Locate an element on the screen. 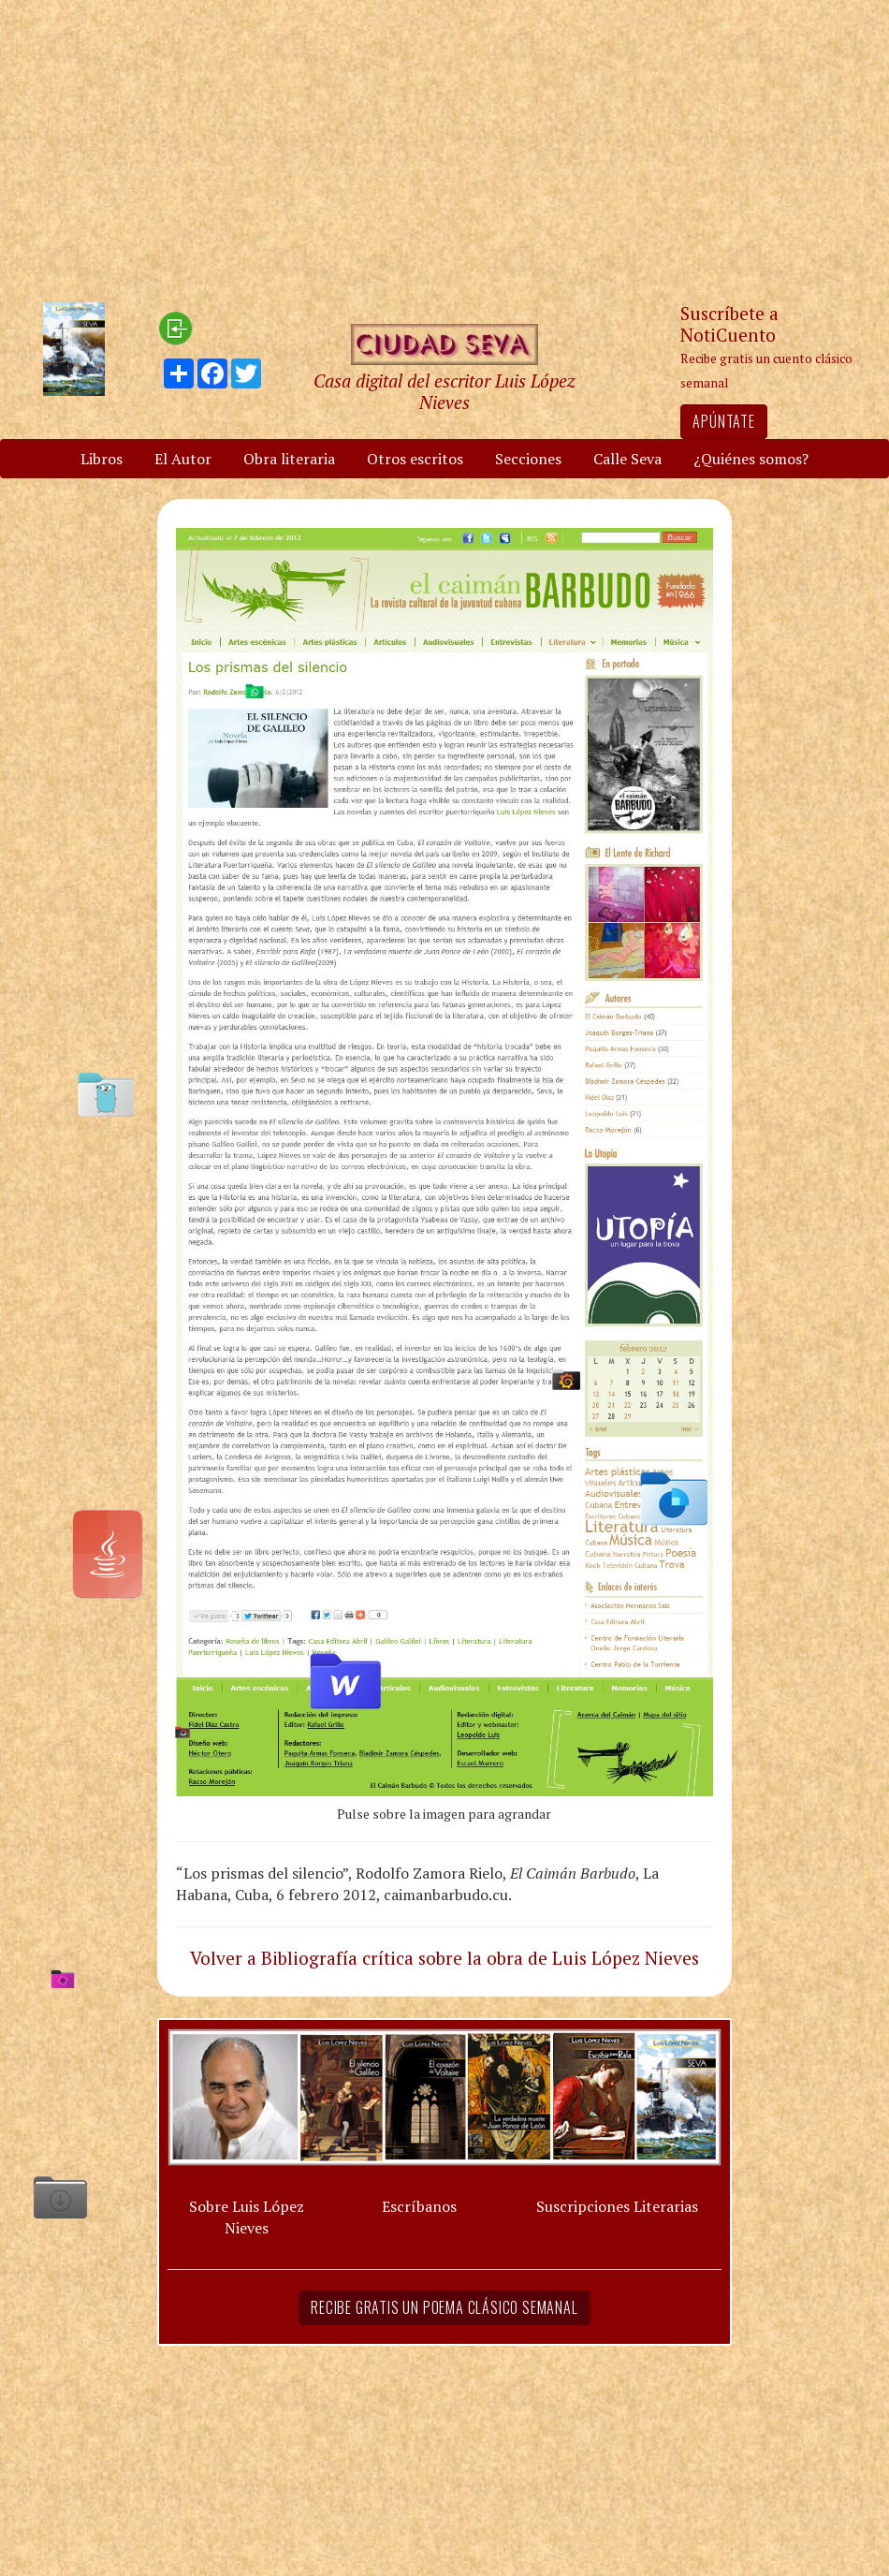 This screenshot has width=889, height=2576. open grafana project folder is located at coordinates (566, 1380).